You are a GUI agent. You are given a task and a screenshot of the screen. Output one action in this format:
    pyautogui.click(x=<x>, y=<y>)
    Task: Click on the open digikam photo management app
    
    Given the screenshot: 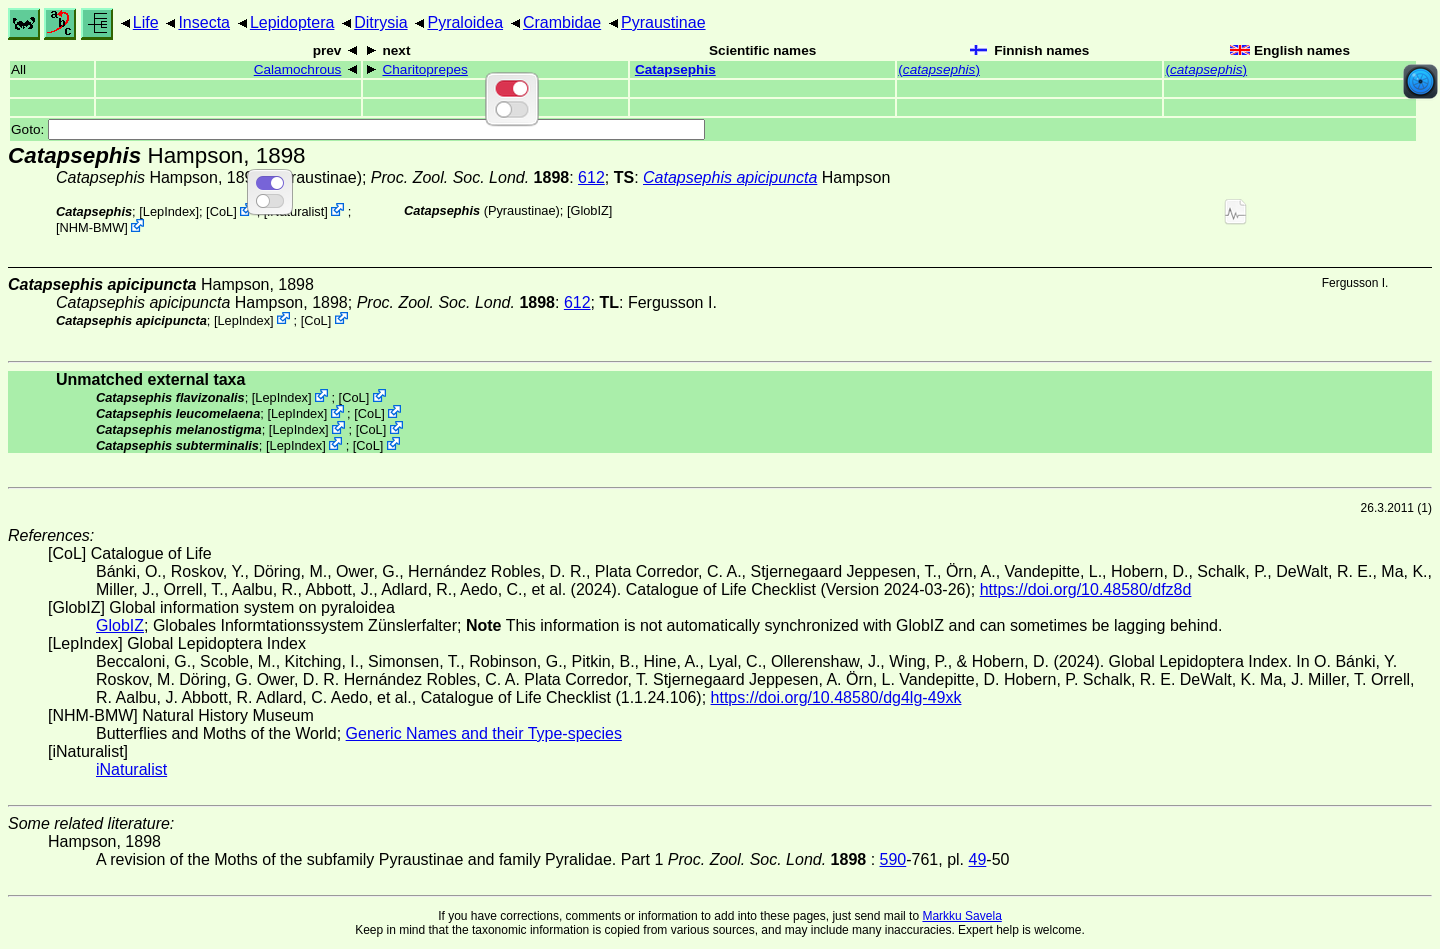 What is the action you would take?
    pyautogui.click(x=1420, y=81)
    